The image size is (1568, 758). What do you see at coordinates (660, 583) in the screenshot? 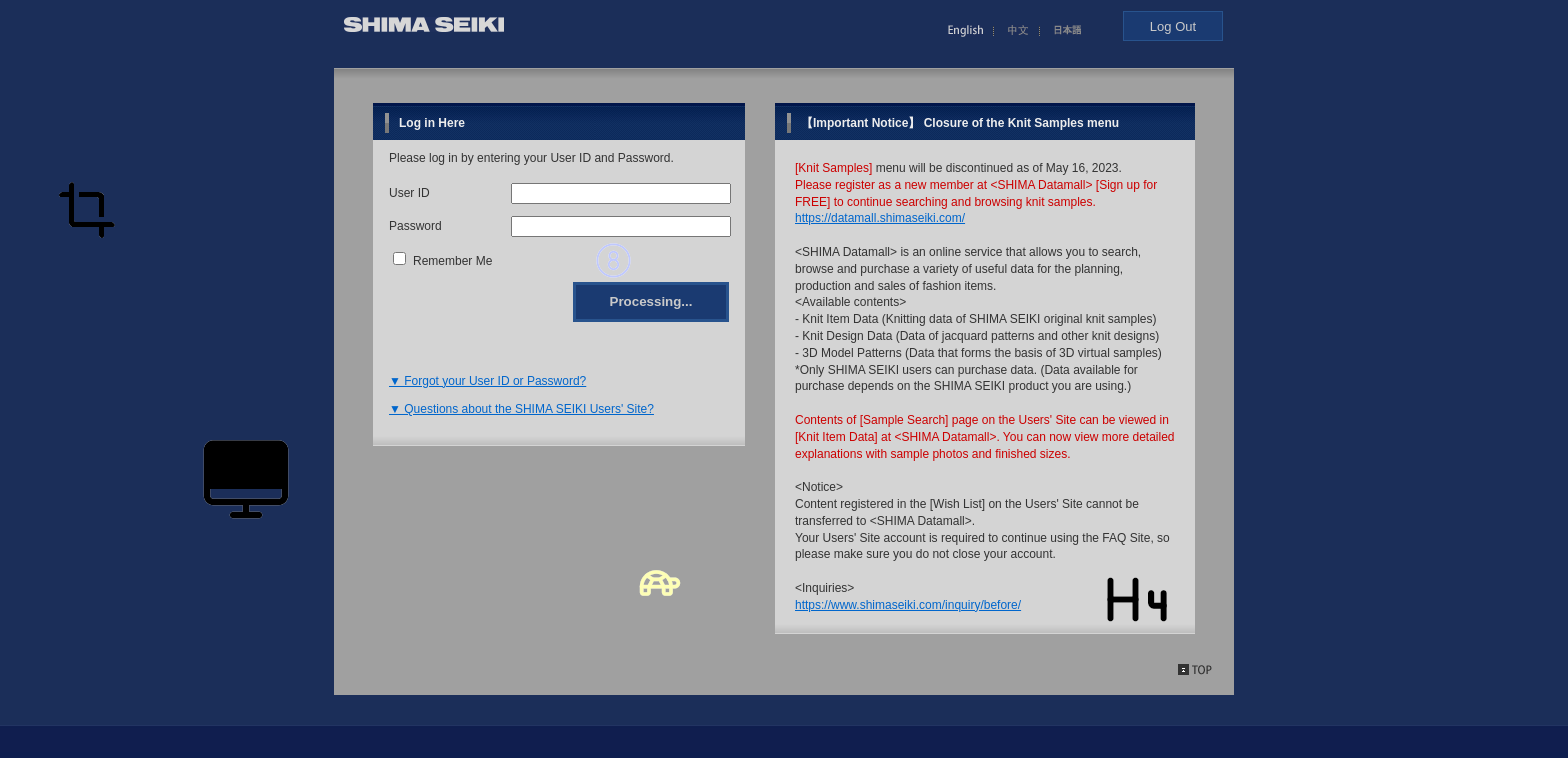
I see `indicates slow loading or processing speed` at bounding box center [660, 583].